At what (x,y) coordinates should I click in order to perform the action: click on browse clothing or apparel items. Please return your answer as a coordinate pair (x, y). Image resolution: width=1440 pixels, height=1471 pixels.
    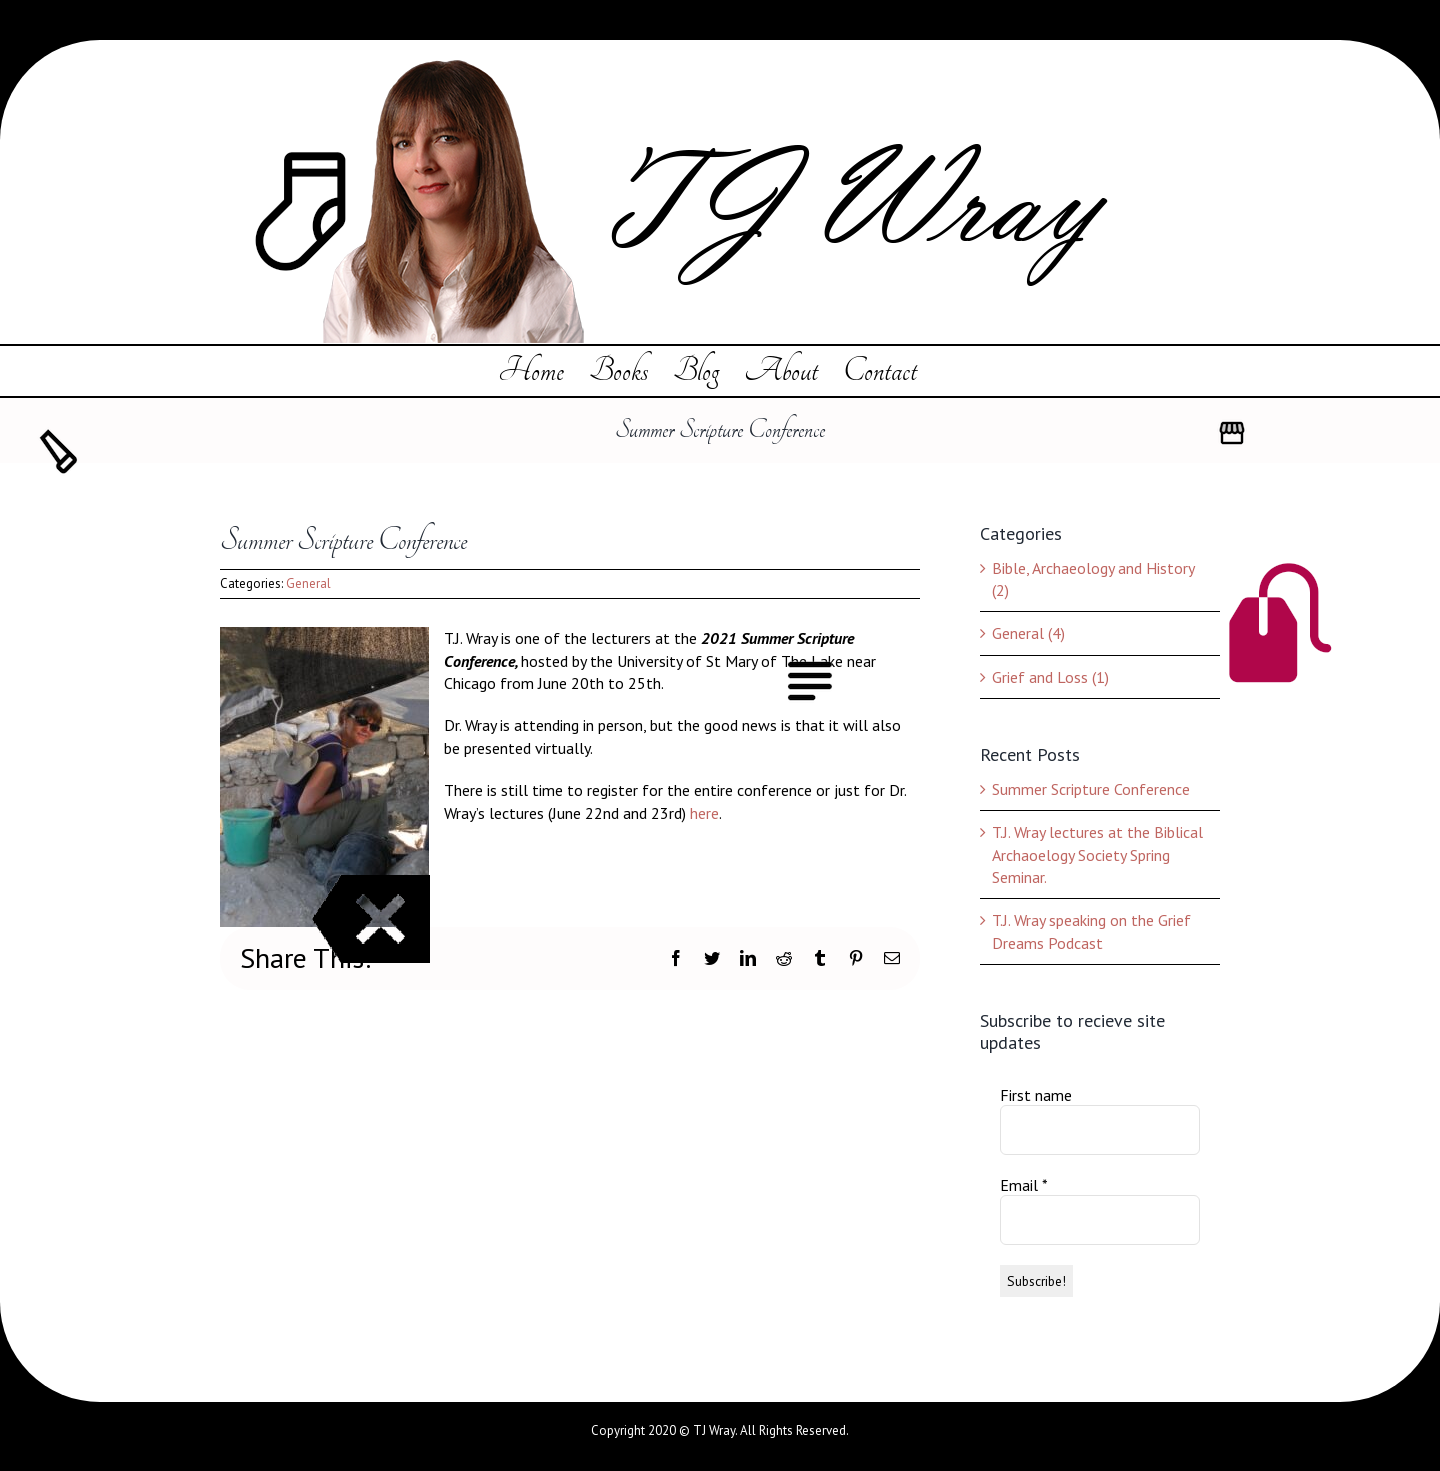
    Looking at the image, I should click on (304, 209).